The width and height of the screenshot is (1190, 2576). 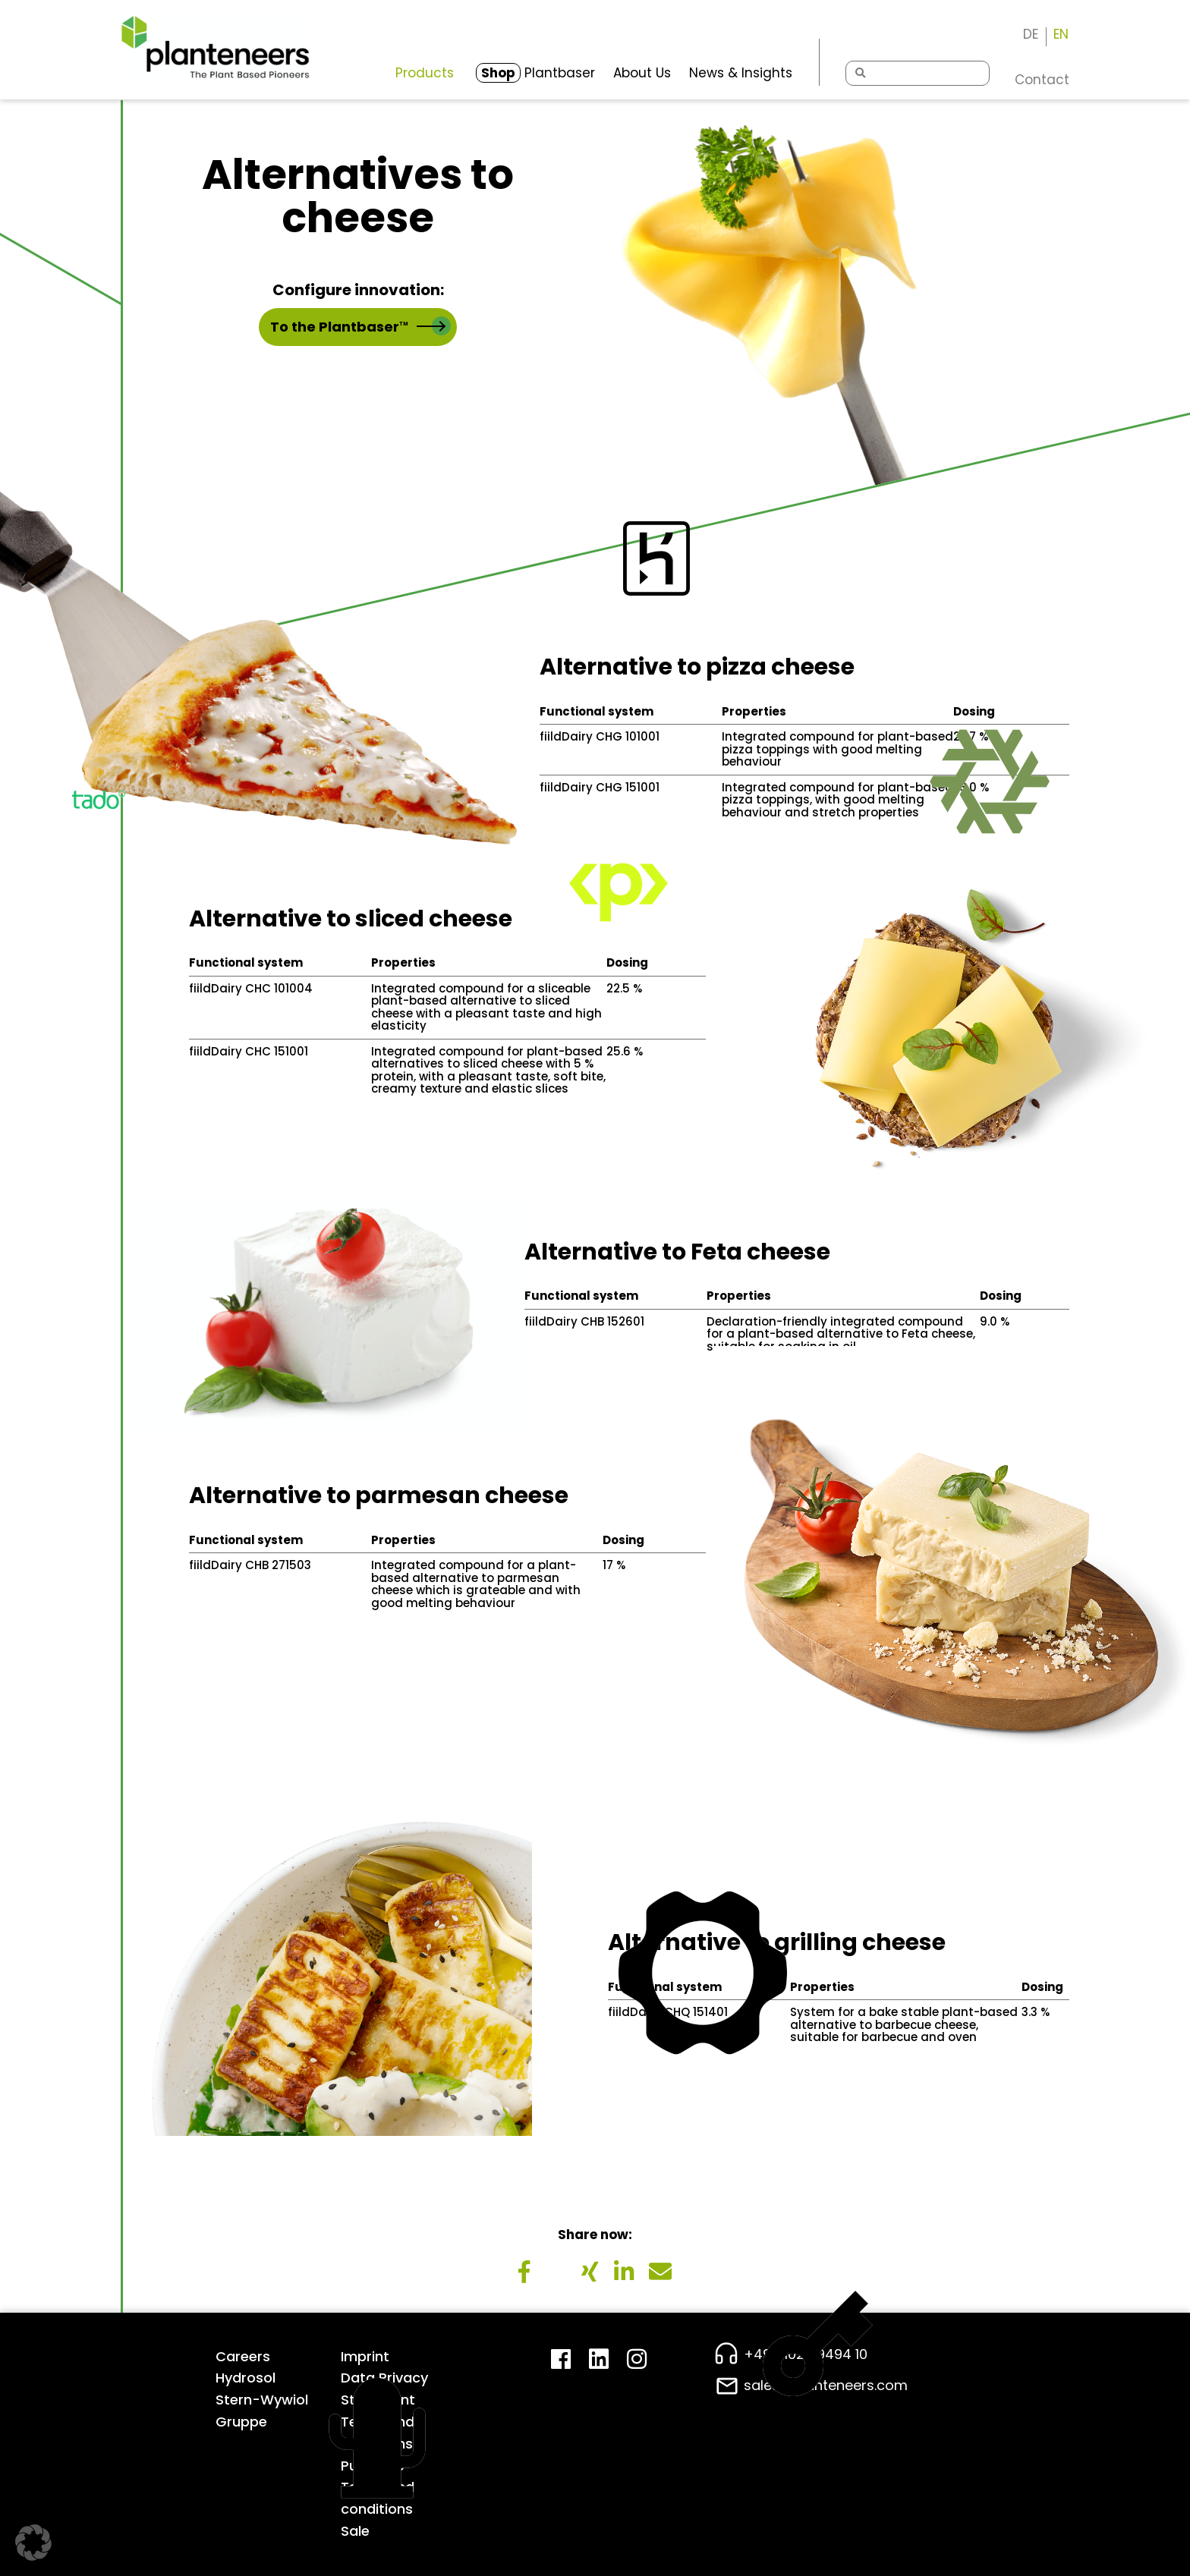 What do you see at coordinates (703, 1973) in the screenshot?
I see `Framework computer brand logo` at bounding box center [703, 1973].